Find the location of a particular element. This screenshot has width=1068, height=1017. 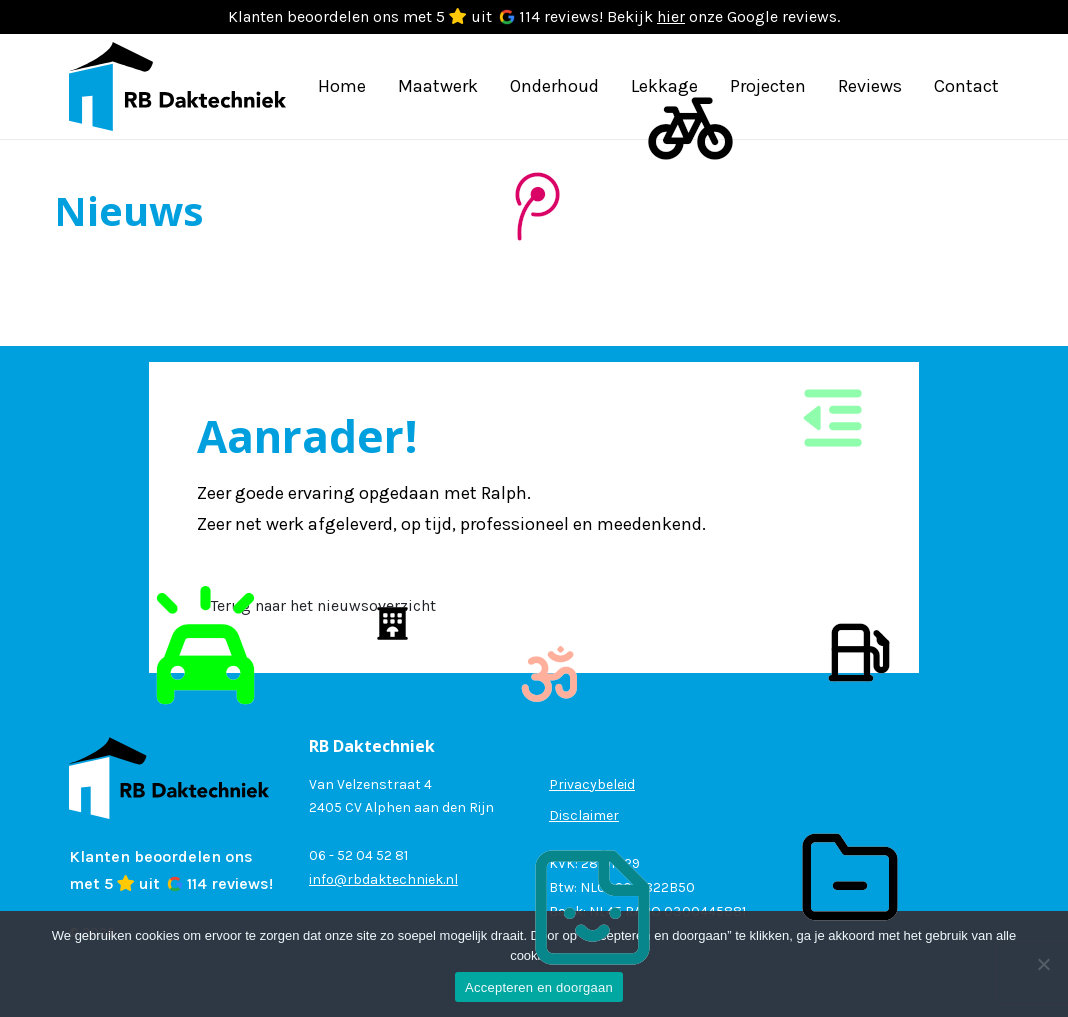

find nearby hotels or accommodations is located at coordinates (392, 623).